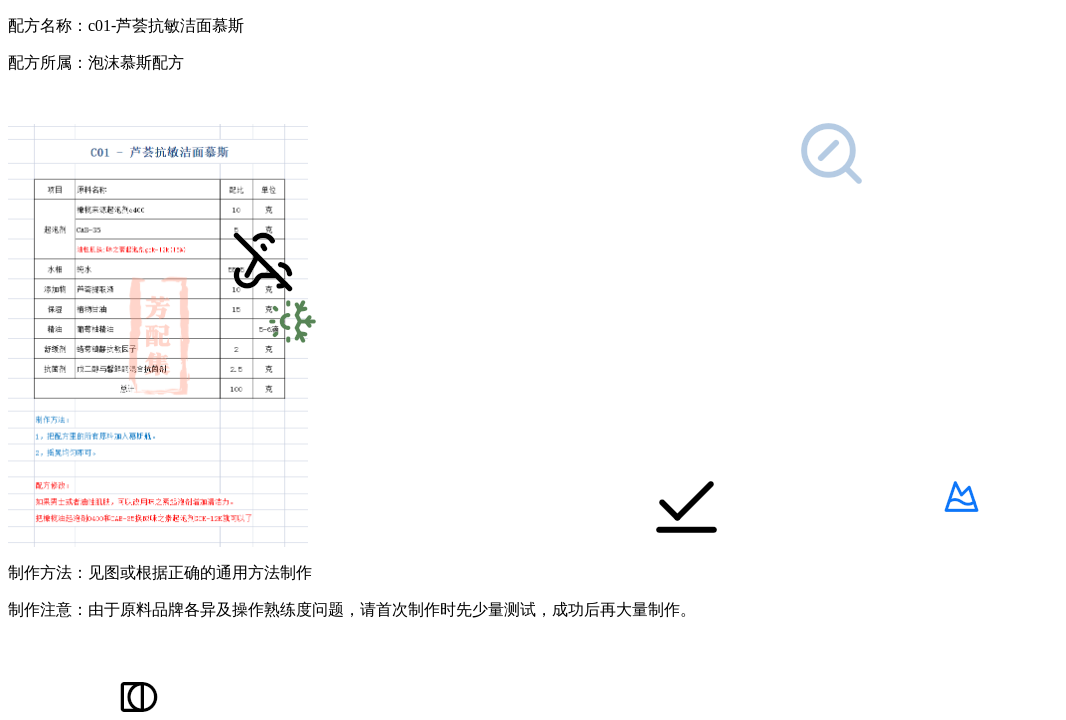 This screenshot has width=1066, height=720. What do you see at coordinates (686, 508) in the screenshot?
I see `confirm or submit an action` at bounding box center [686, 508].